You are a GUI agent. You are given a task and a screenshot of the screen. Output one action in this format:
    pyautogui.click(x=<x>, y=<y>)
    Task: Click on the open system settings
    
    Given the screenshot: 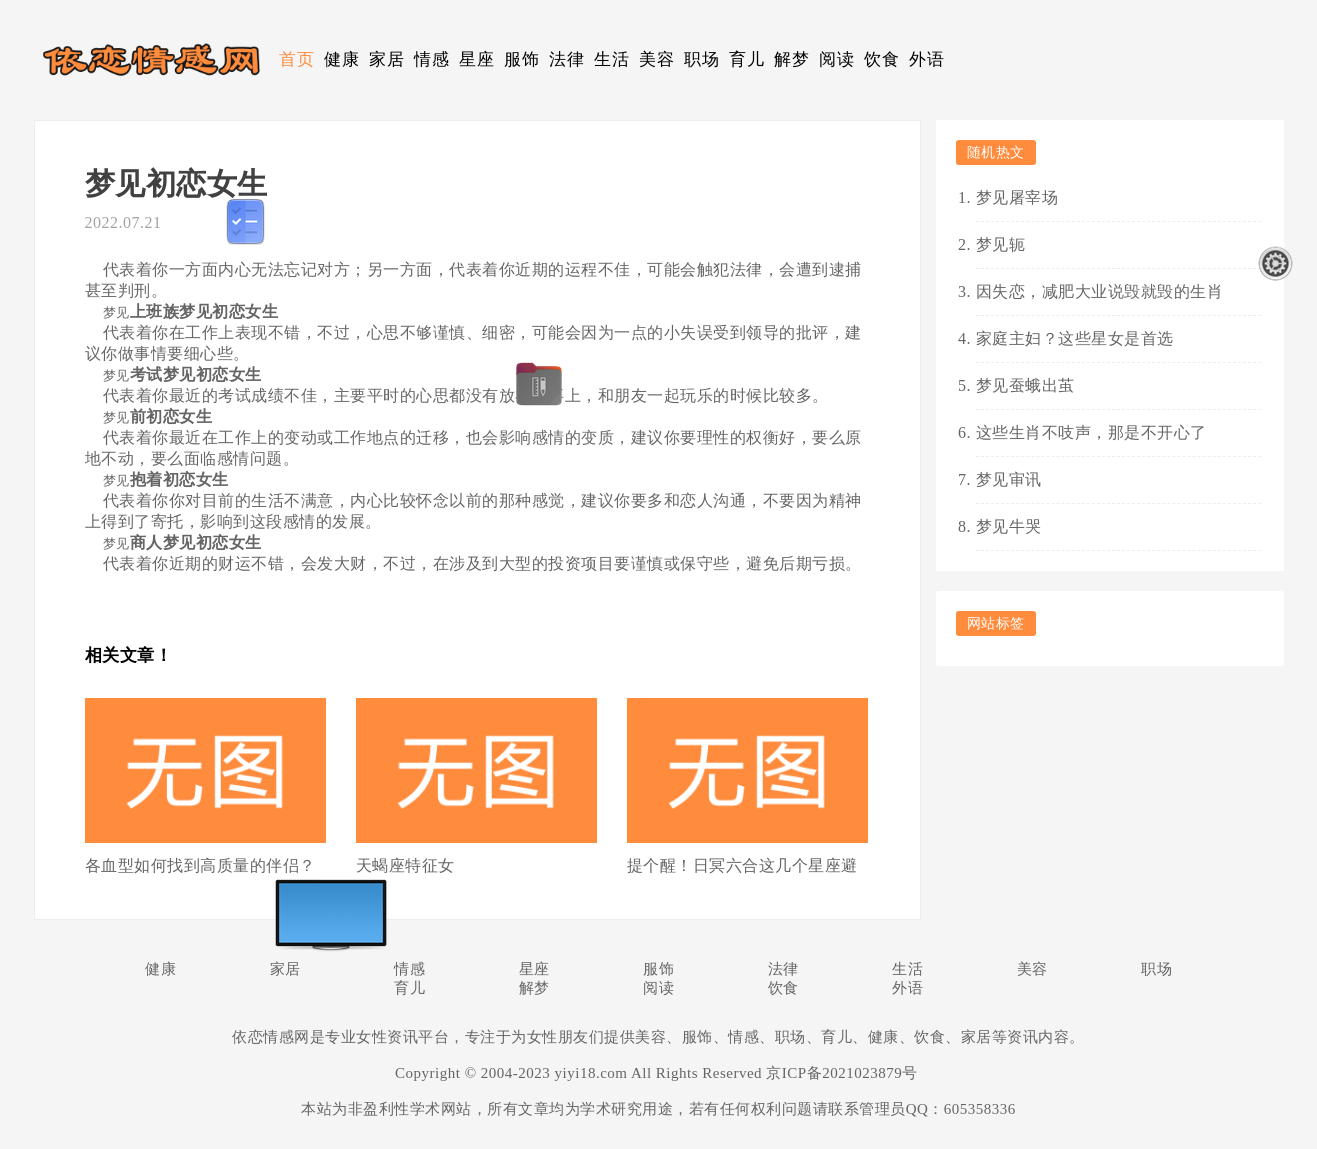 What is the action you would take?
    pyautogui.click(x=1275, y=263)
    